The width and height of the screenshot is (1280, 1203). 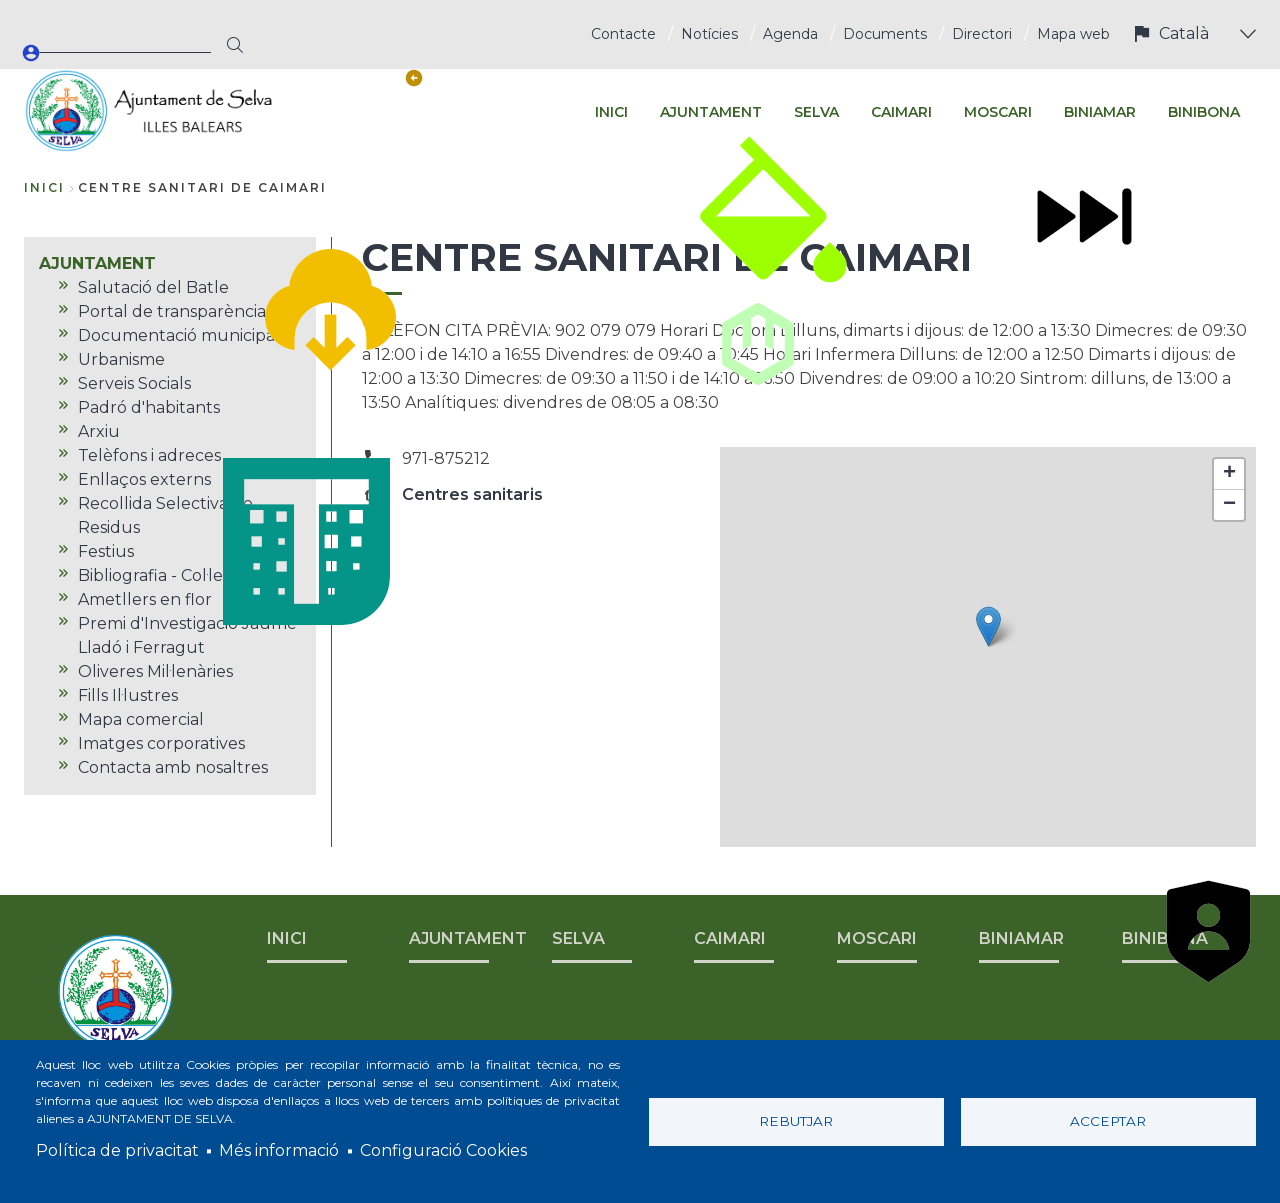 What do you see at coordinates (1208, 931) in the screenshot?
I see `access user privacy or security settings` at bounding box center [1208, 931].